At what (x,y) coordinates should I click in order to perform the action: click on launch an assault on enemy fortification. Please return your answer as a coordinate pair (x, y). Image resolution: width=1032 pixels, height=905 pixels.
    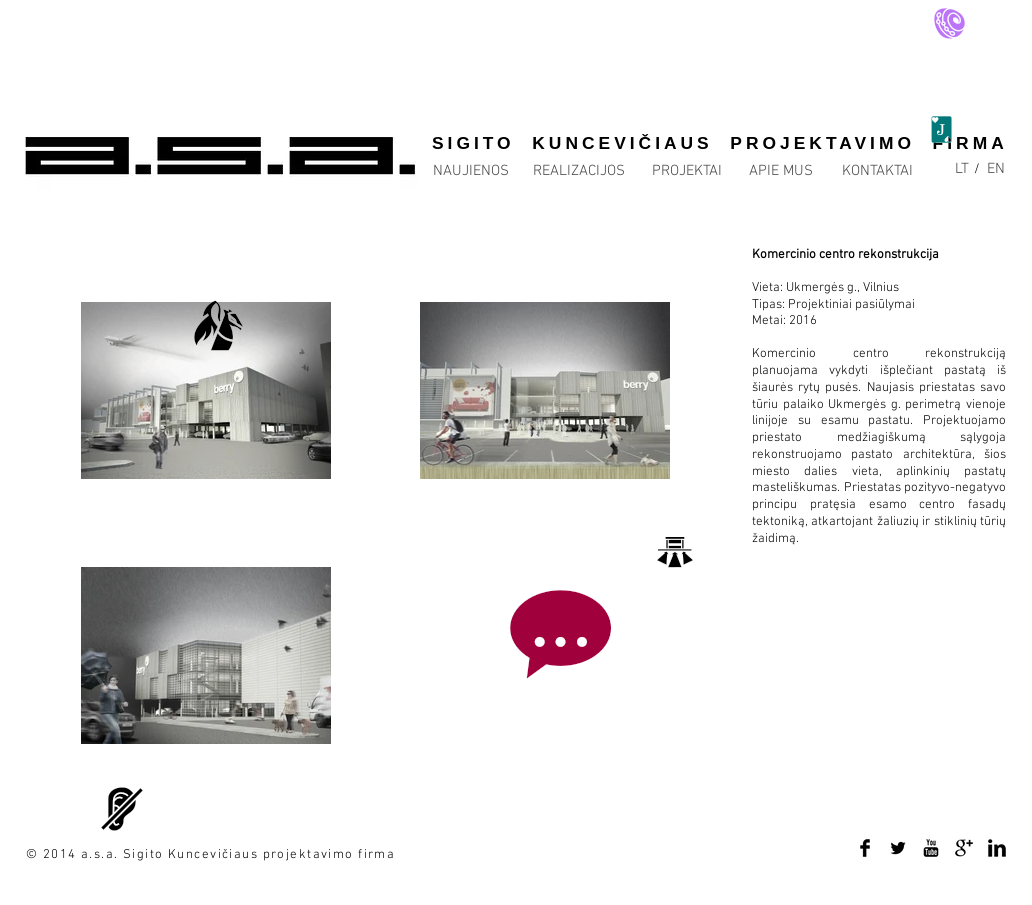
    Looking at the image, I should click on (675, 550).